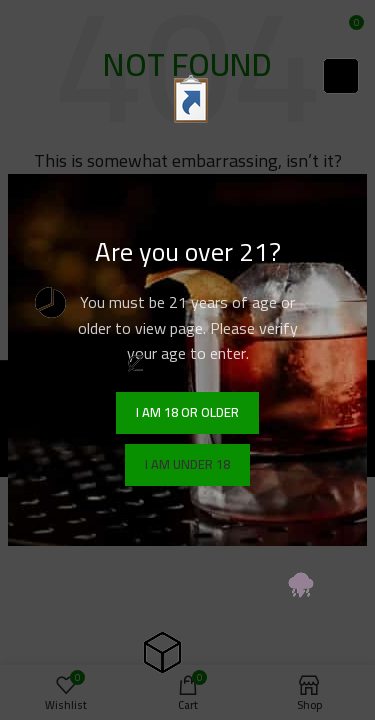 The height and width of the screenshot is (720, 375). I want to click on indicates a set is not a subset of another in mathematical notation, so click(136, 363).